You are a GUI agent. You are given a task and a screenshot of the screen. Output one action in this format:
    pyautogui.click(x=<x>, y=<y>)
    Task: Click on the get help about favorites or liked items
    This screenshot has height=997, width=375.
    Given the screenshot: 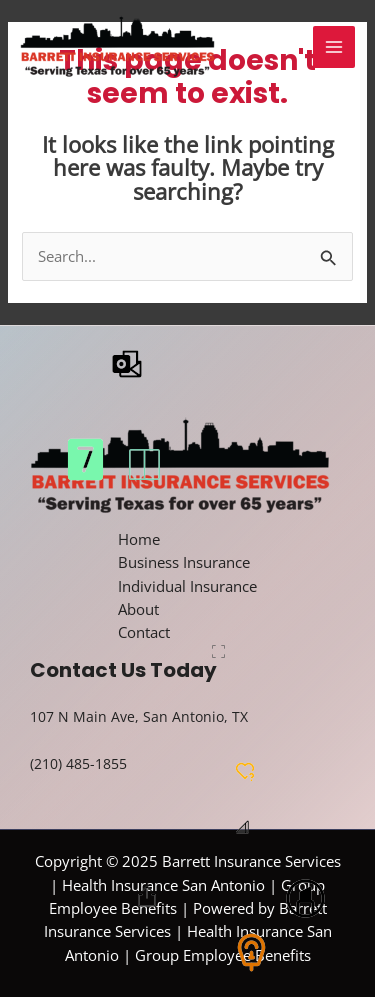 What is the action you would take?
    pyautogui.click(x=245, y=771)
    